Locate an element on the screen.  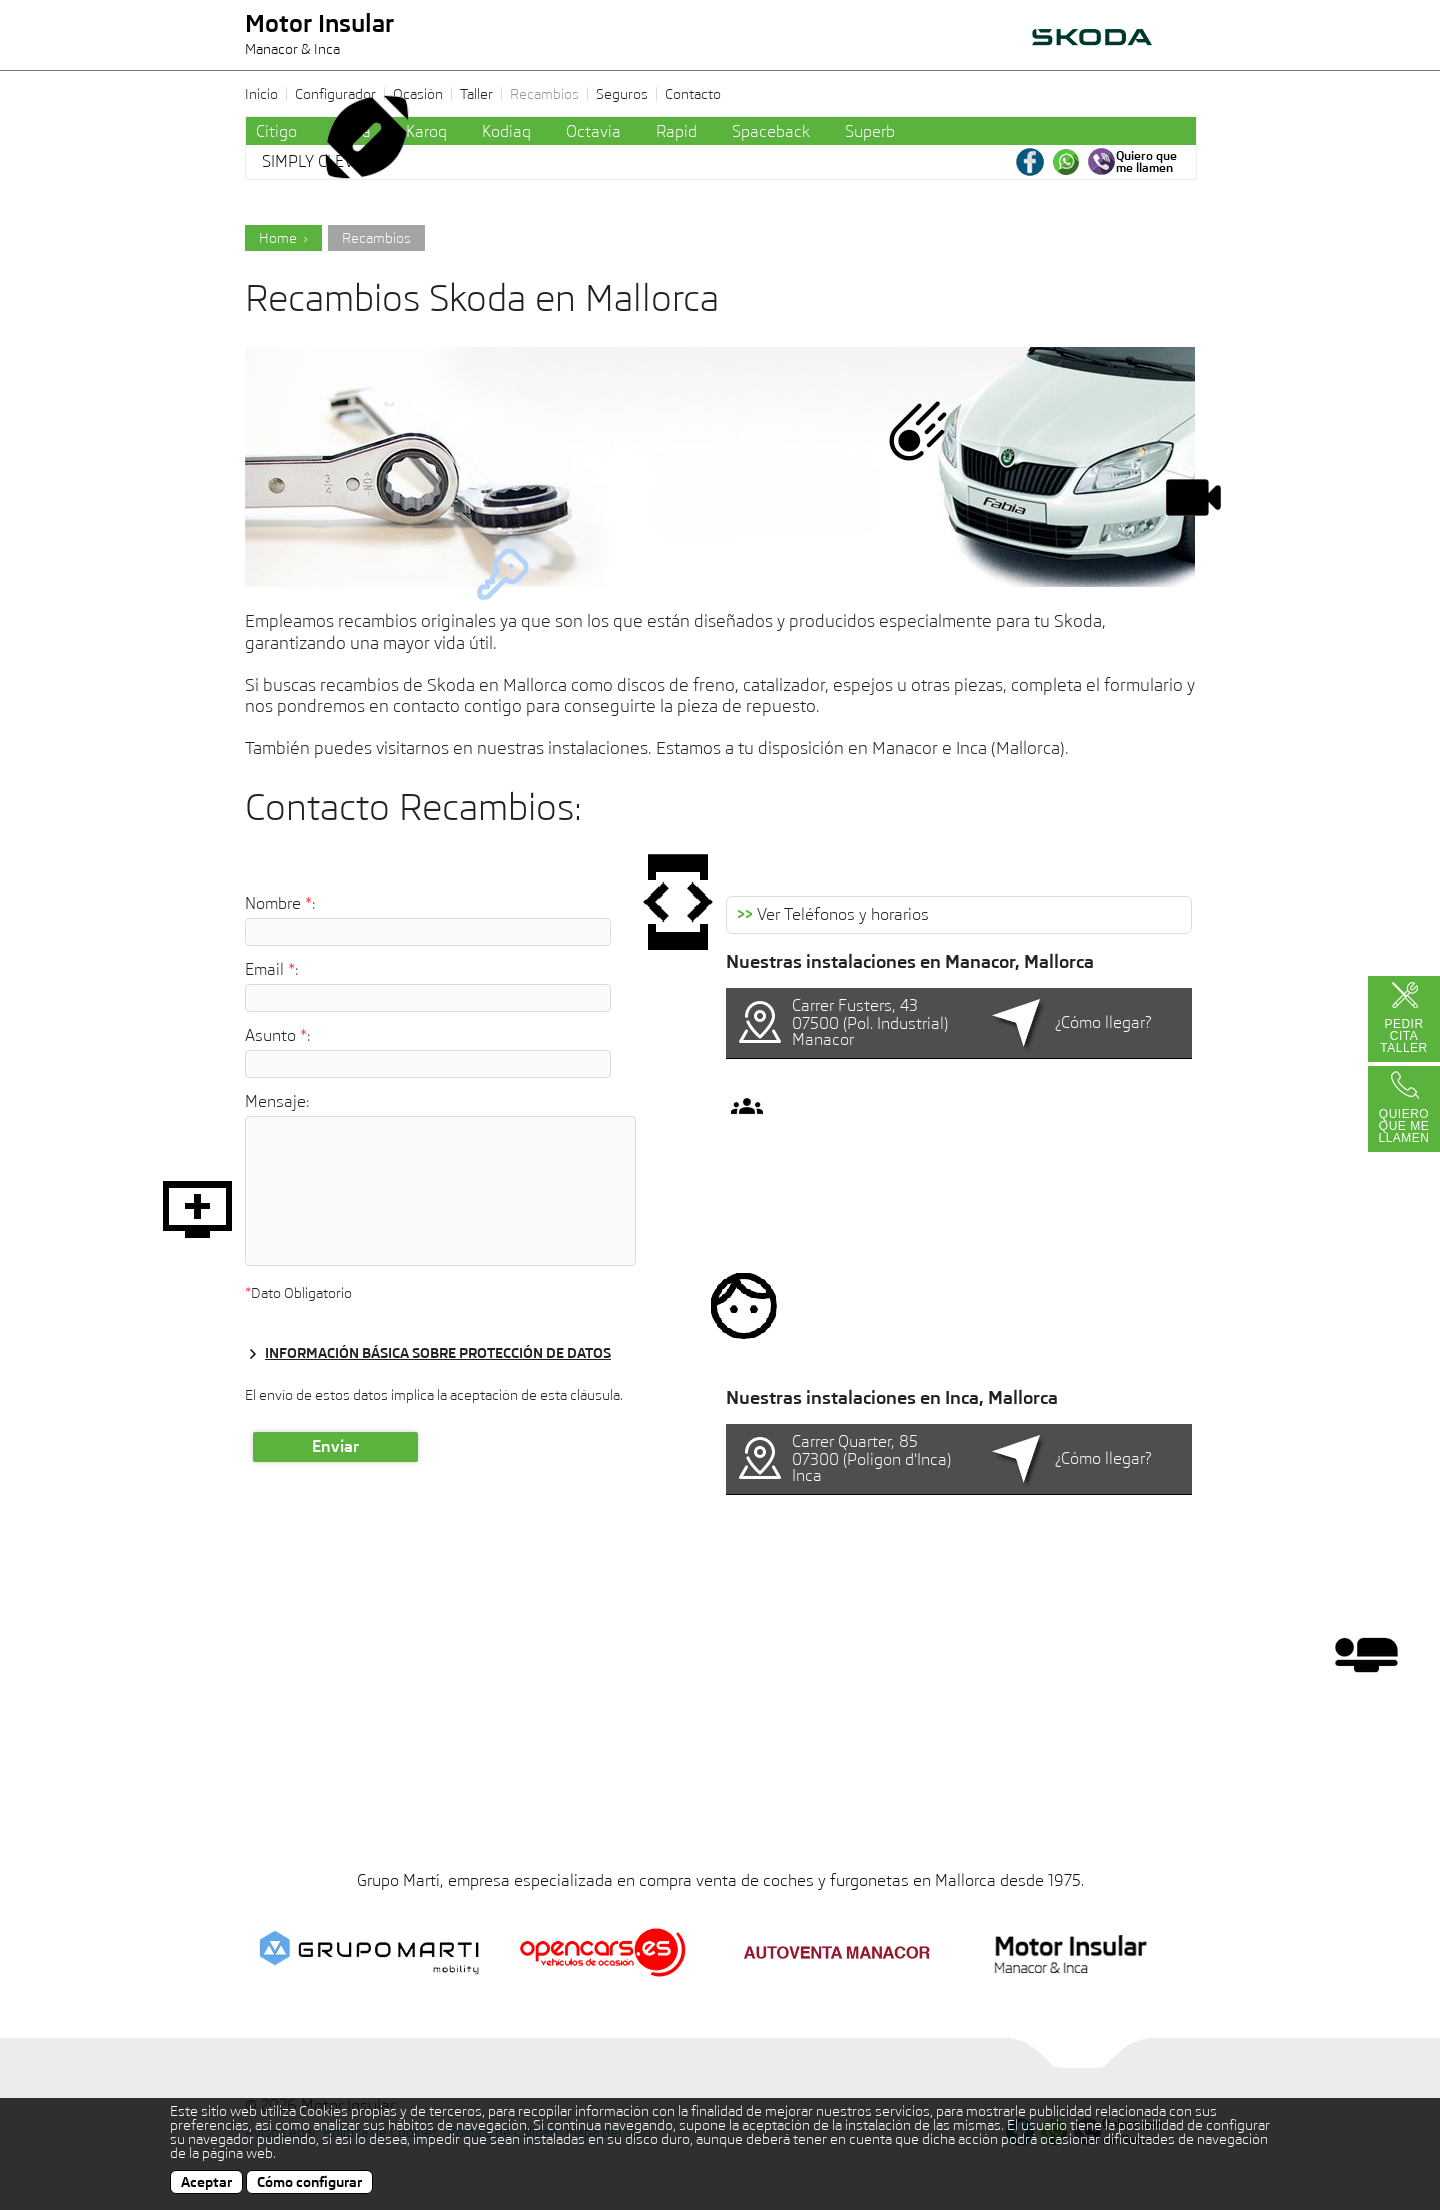
indicates a trending or viral item is located at coordinates (918, 432).